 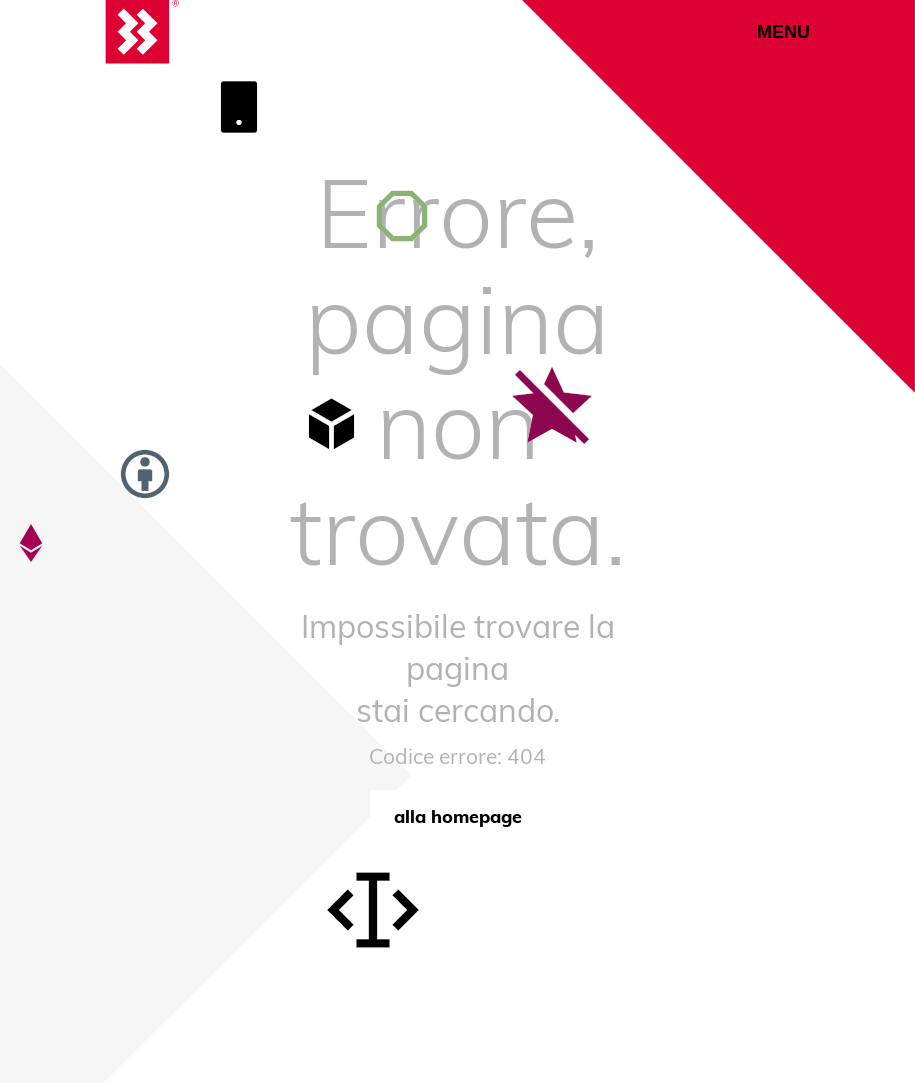 What do you see at coordinates (402, 216) in the screenshot?
I see `select octagon shape tool` at bounding box center [402, 216].